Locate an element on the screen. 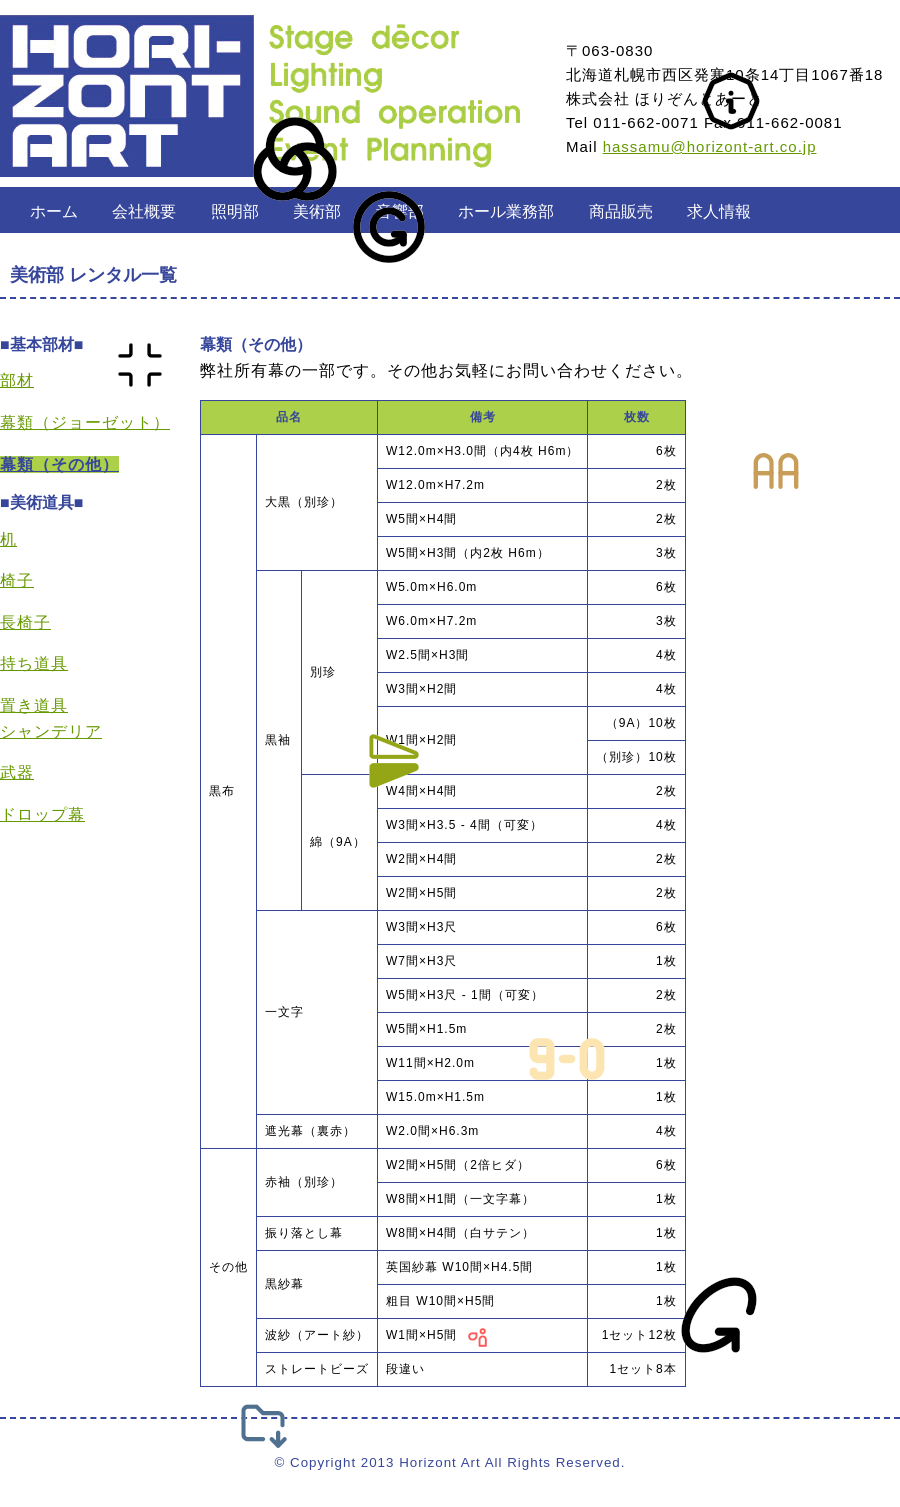 The image size is (900, 1507). download folder contents is located at coordinates (263, 1424).